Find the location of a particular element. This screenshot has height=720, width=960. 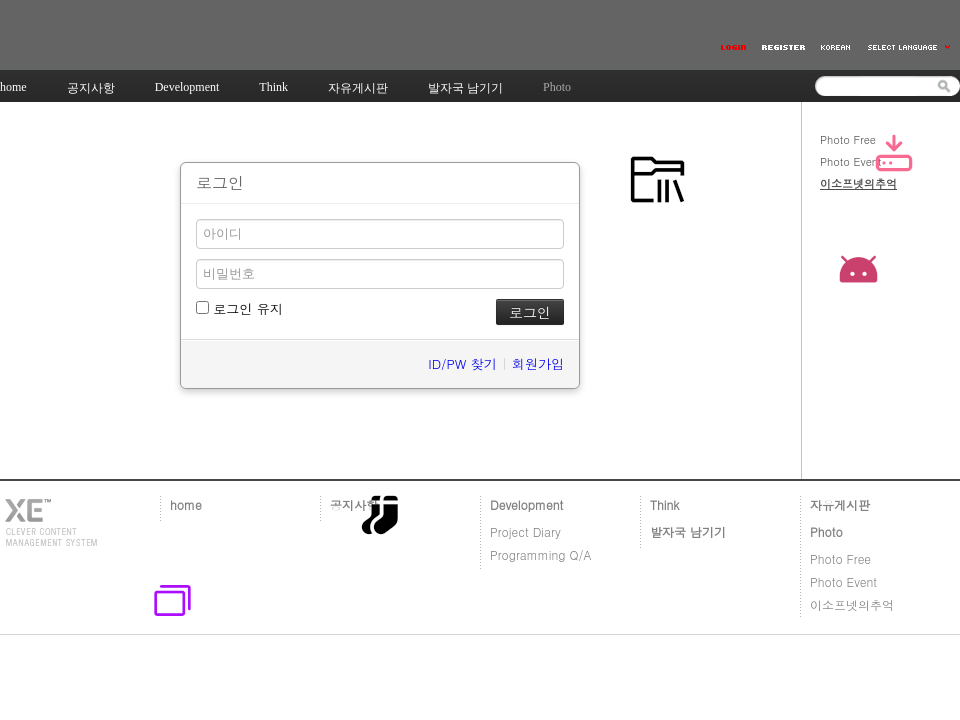

open the library folder is located at coordinates (657, 179).